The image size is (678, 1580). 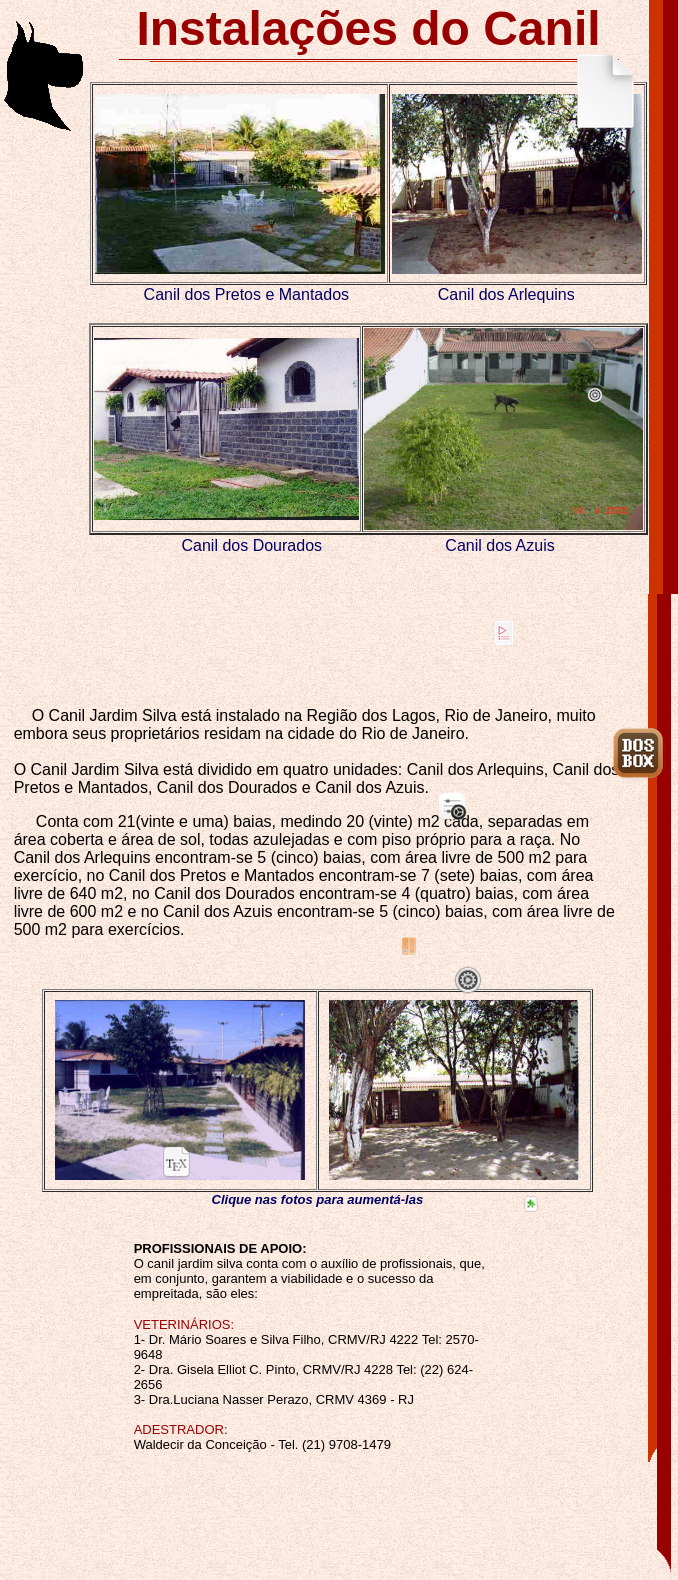 What do you see at coordinates (468, 980) in the screenshot?
I see `view file properties and settings` at bounding box center [468, 980].